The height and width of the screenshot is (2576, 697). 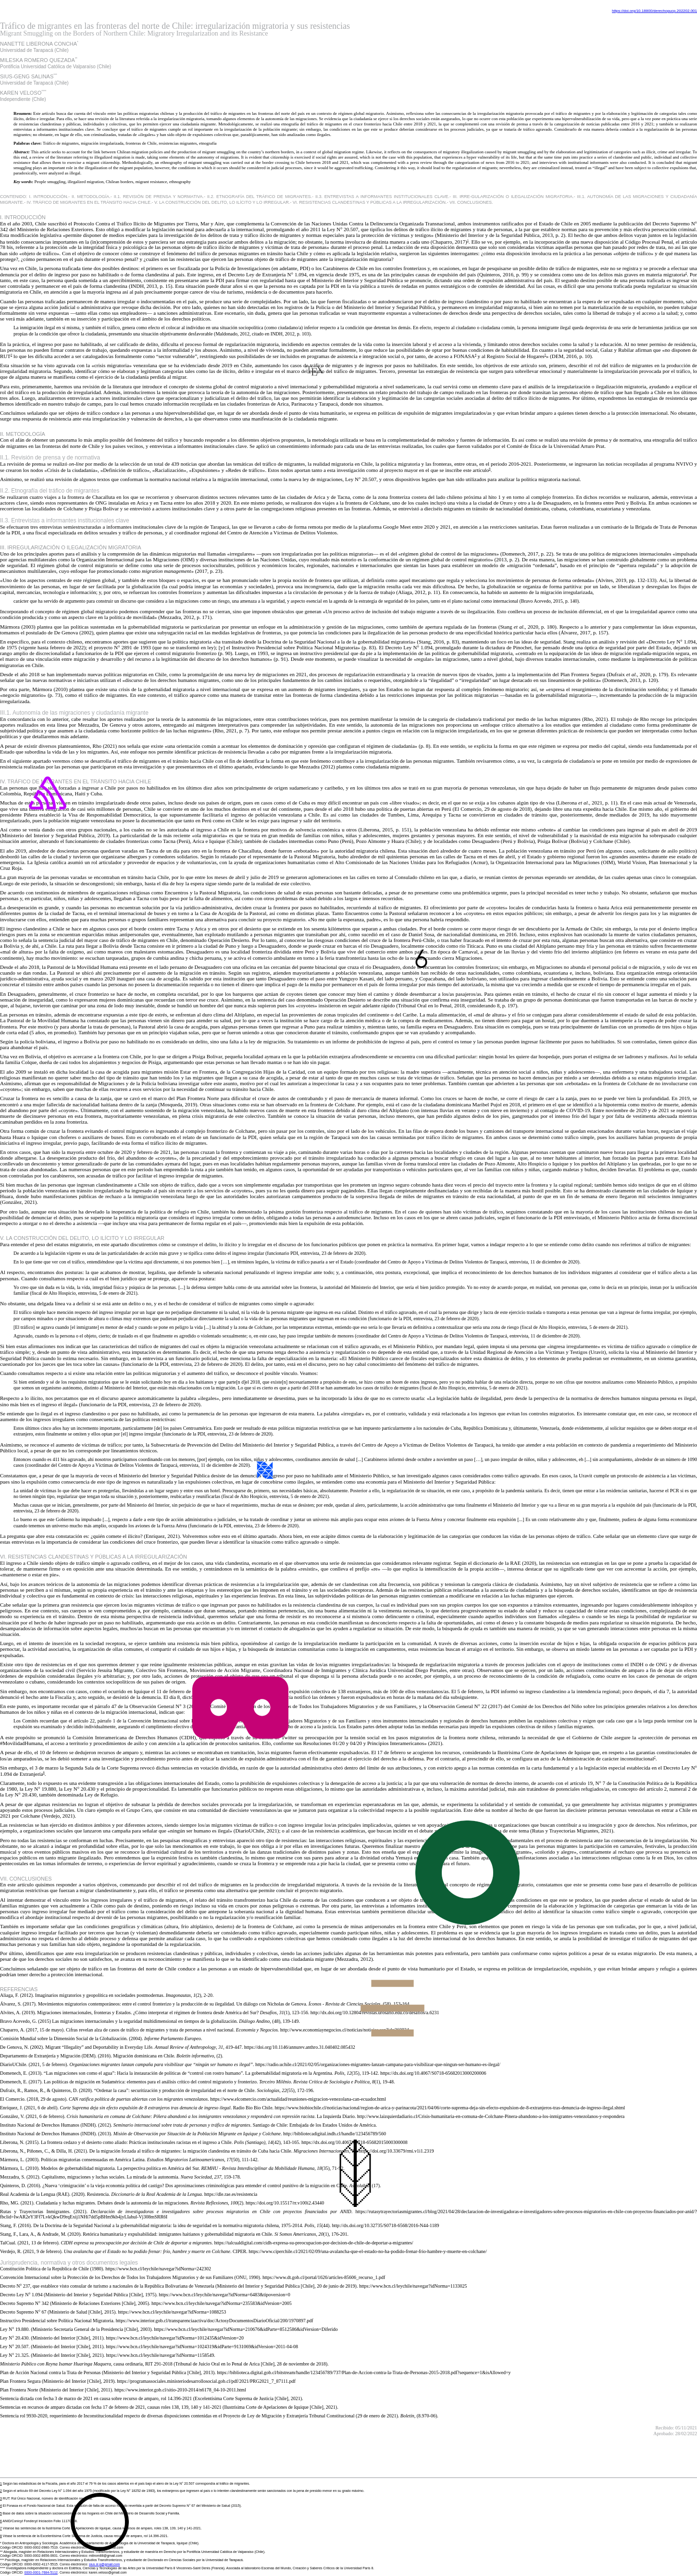 I want to click on open navigation menu, so click(x=392, y=2008).